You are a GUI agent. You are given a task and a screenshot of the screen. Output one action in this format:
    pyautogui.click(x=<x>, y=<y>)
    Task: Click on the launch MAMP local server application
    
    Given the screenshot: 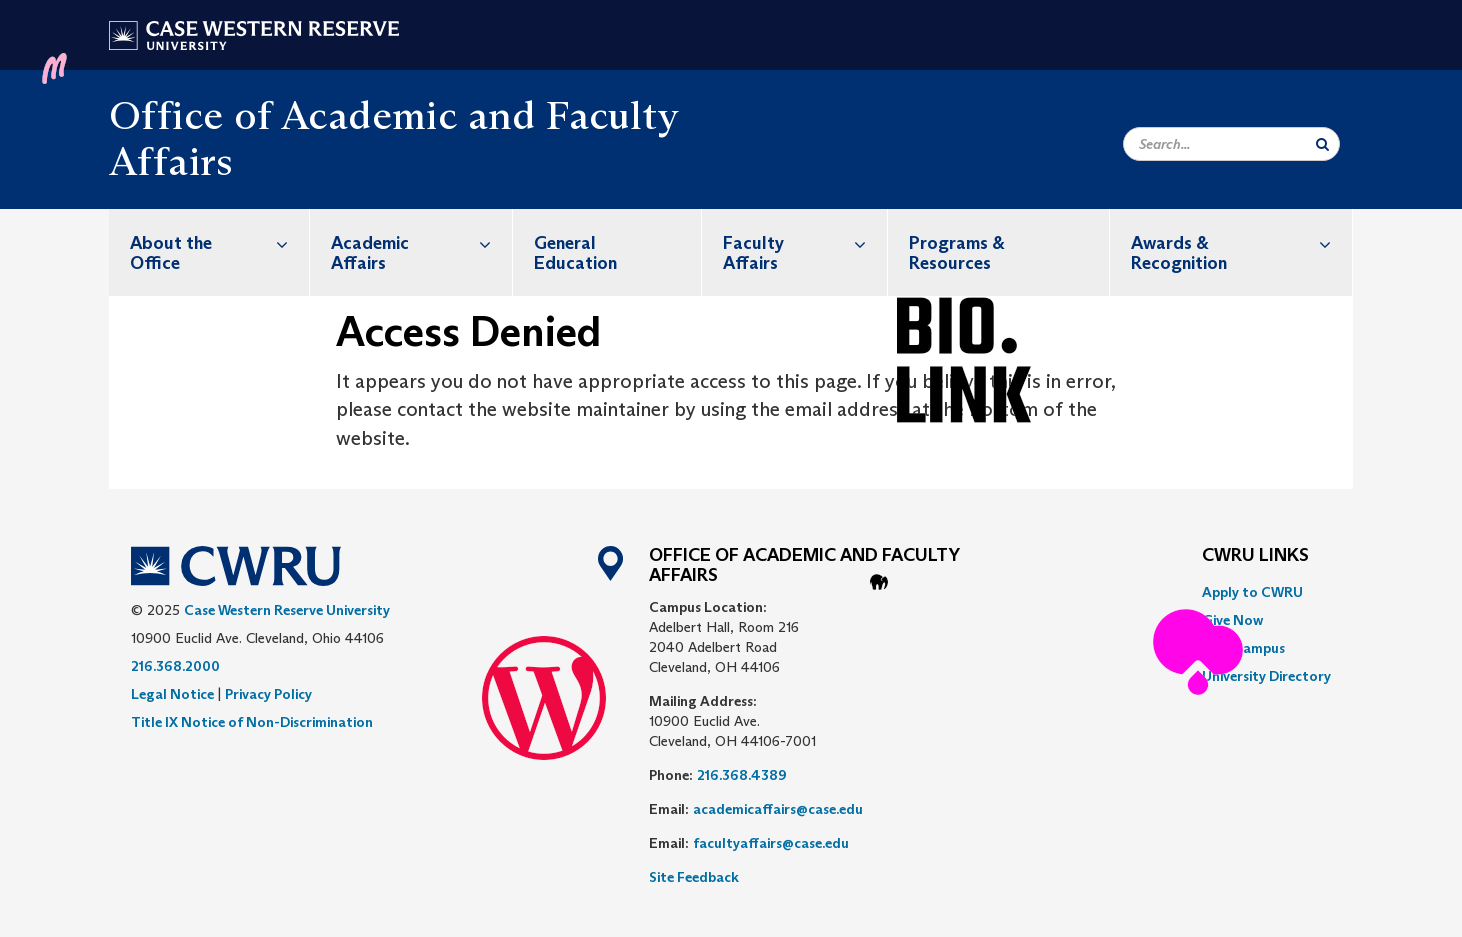 What is the action you would take?
    pyautogui.click(x=879, y=582)
    